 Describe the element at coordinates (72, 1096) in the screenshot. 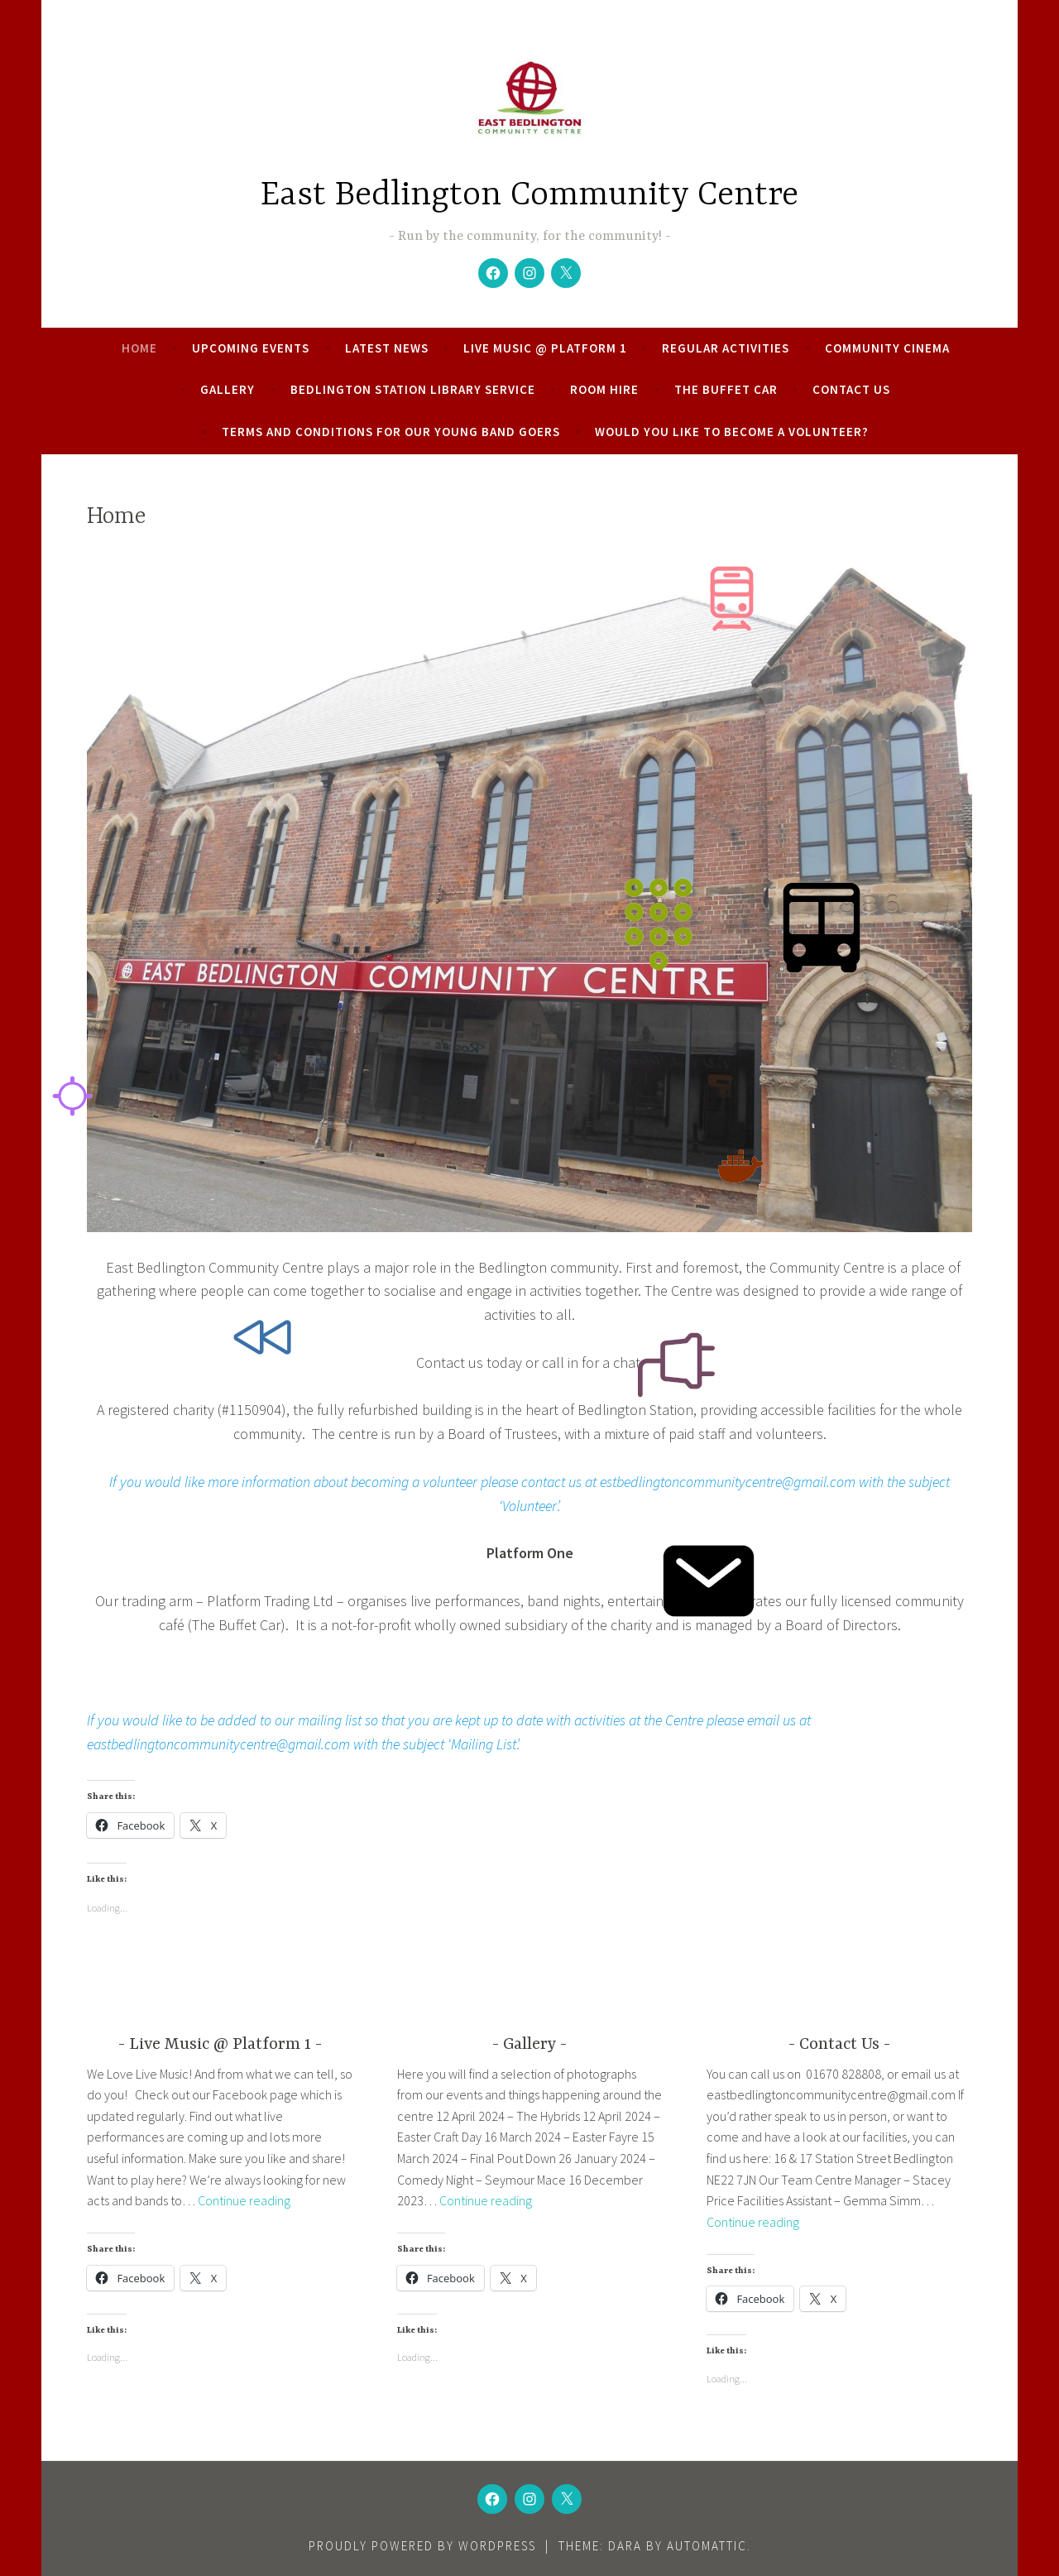

I see `find my current location on the map` at that location.